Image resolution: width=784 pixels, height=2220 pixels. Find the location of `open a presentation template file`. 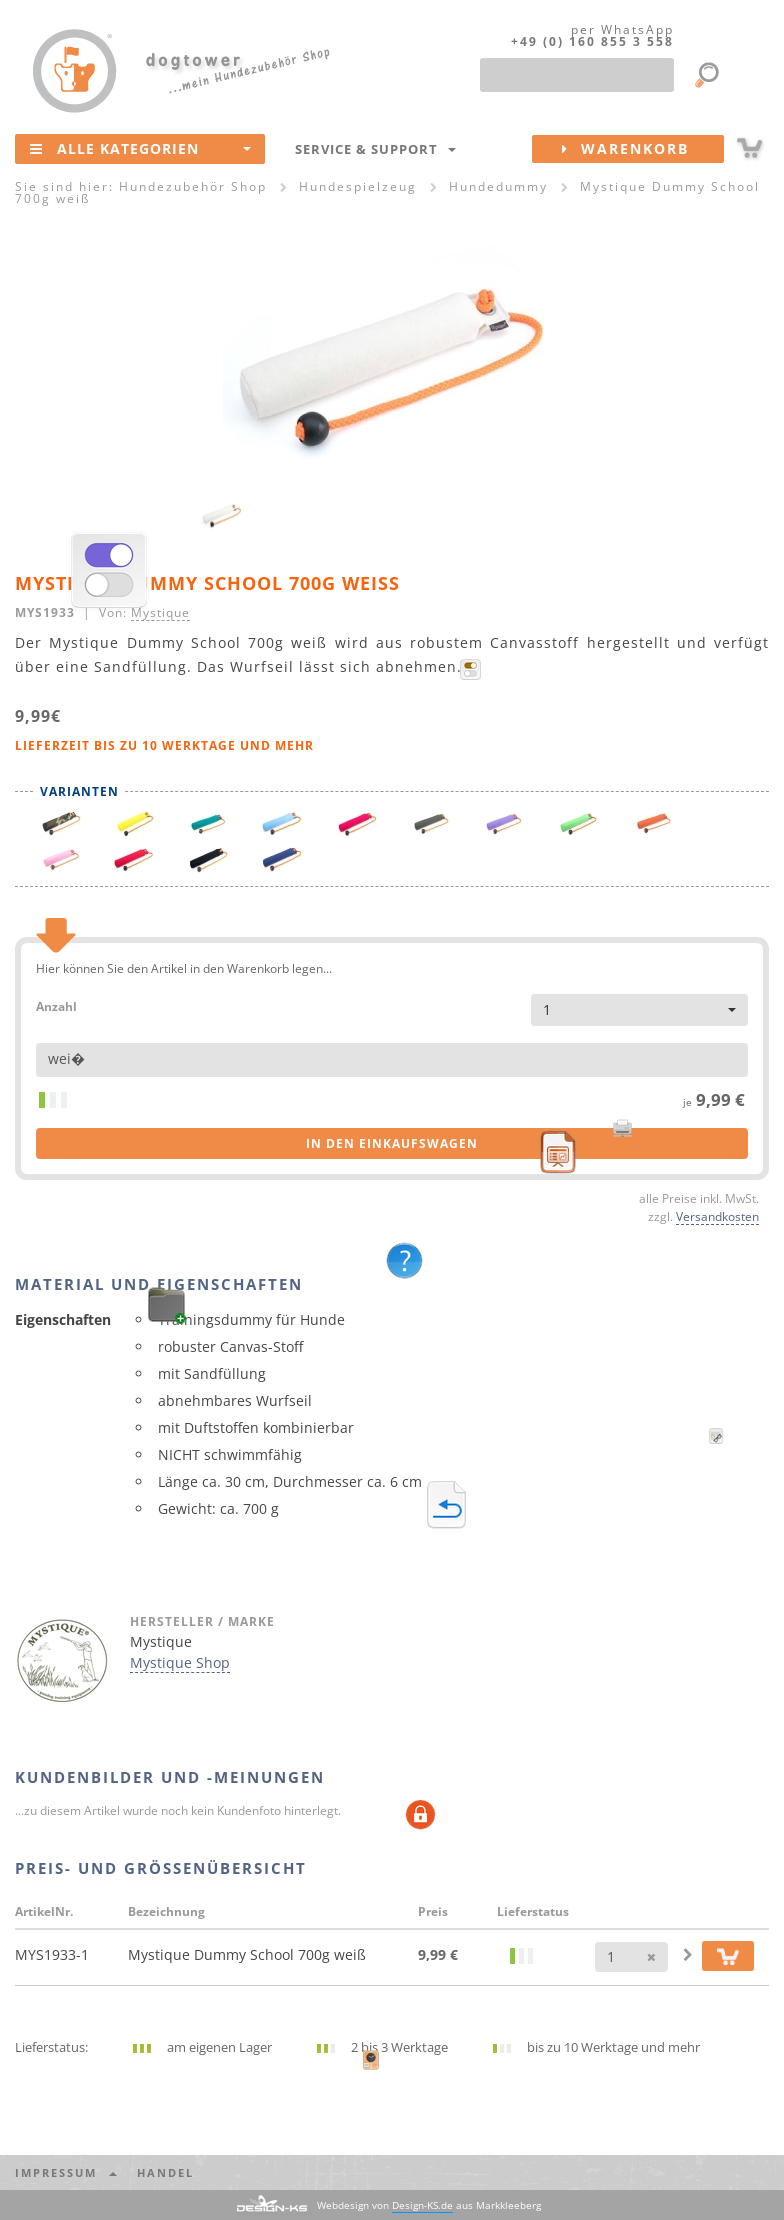

open a presentation template file is located at coordinates (558, 1152).